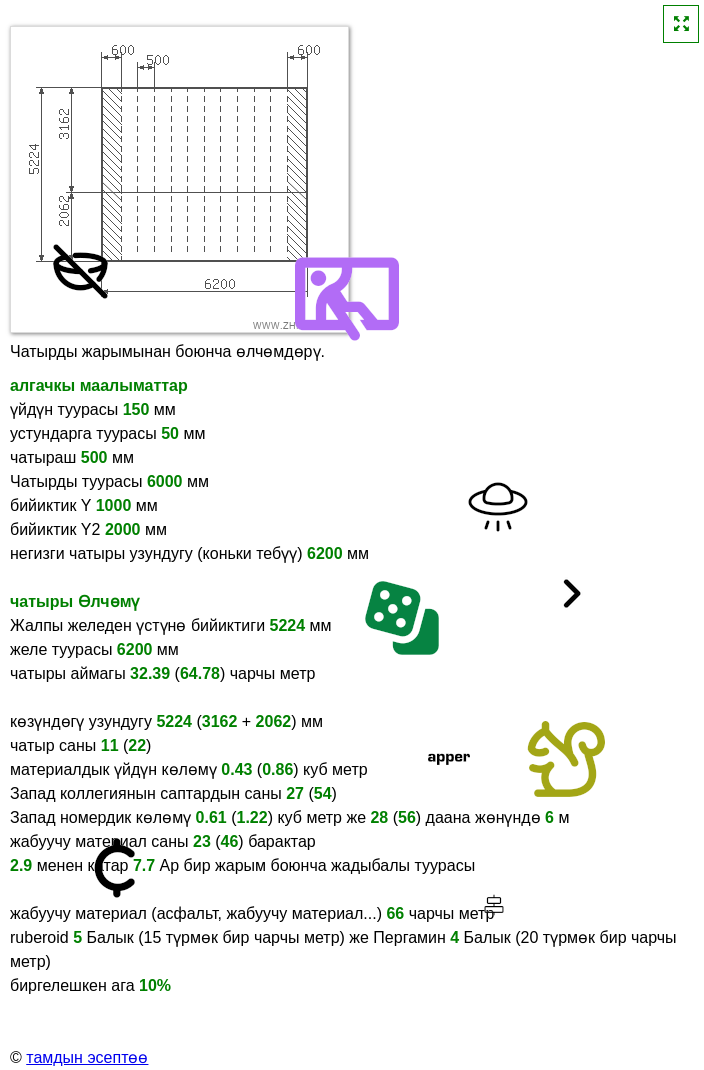 This screenshot has width=704, height=1070. Describe the element at coordinates (402, 618) in the screenshot. I see `randomize or shuffle content` at that location.